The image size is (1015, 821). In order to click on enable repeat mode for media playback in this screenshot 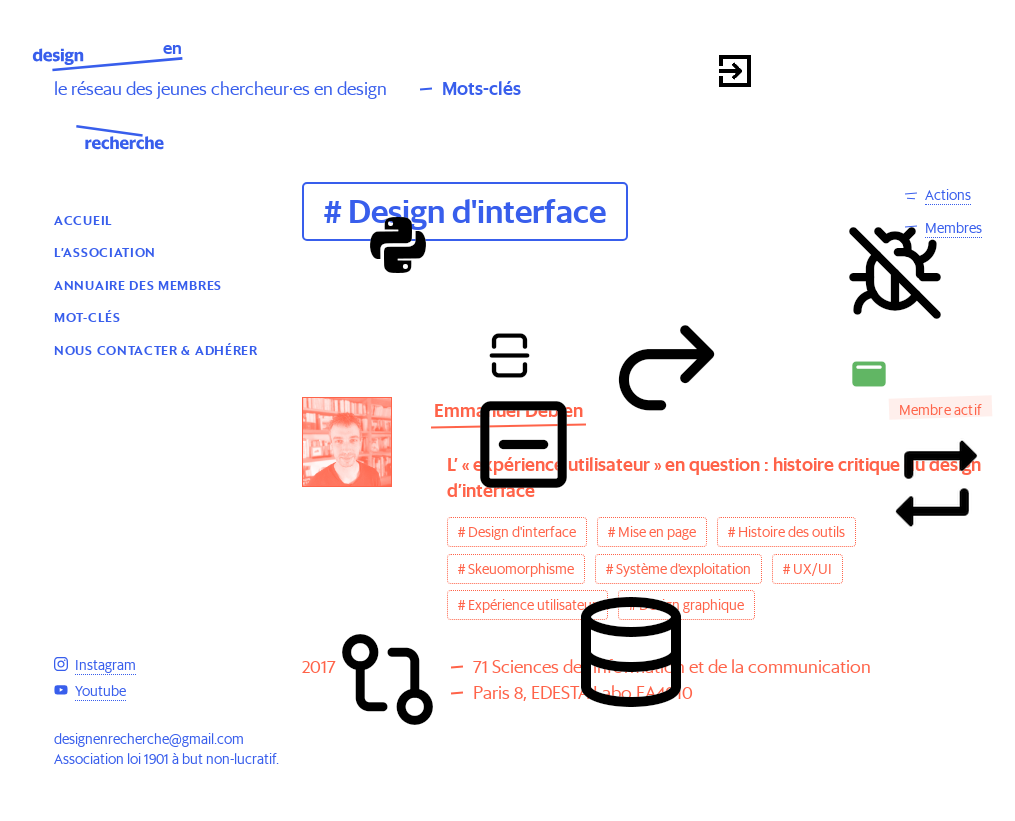, I will do `click(936, 483)`.